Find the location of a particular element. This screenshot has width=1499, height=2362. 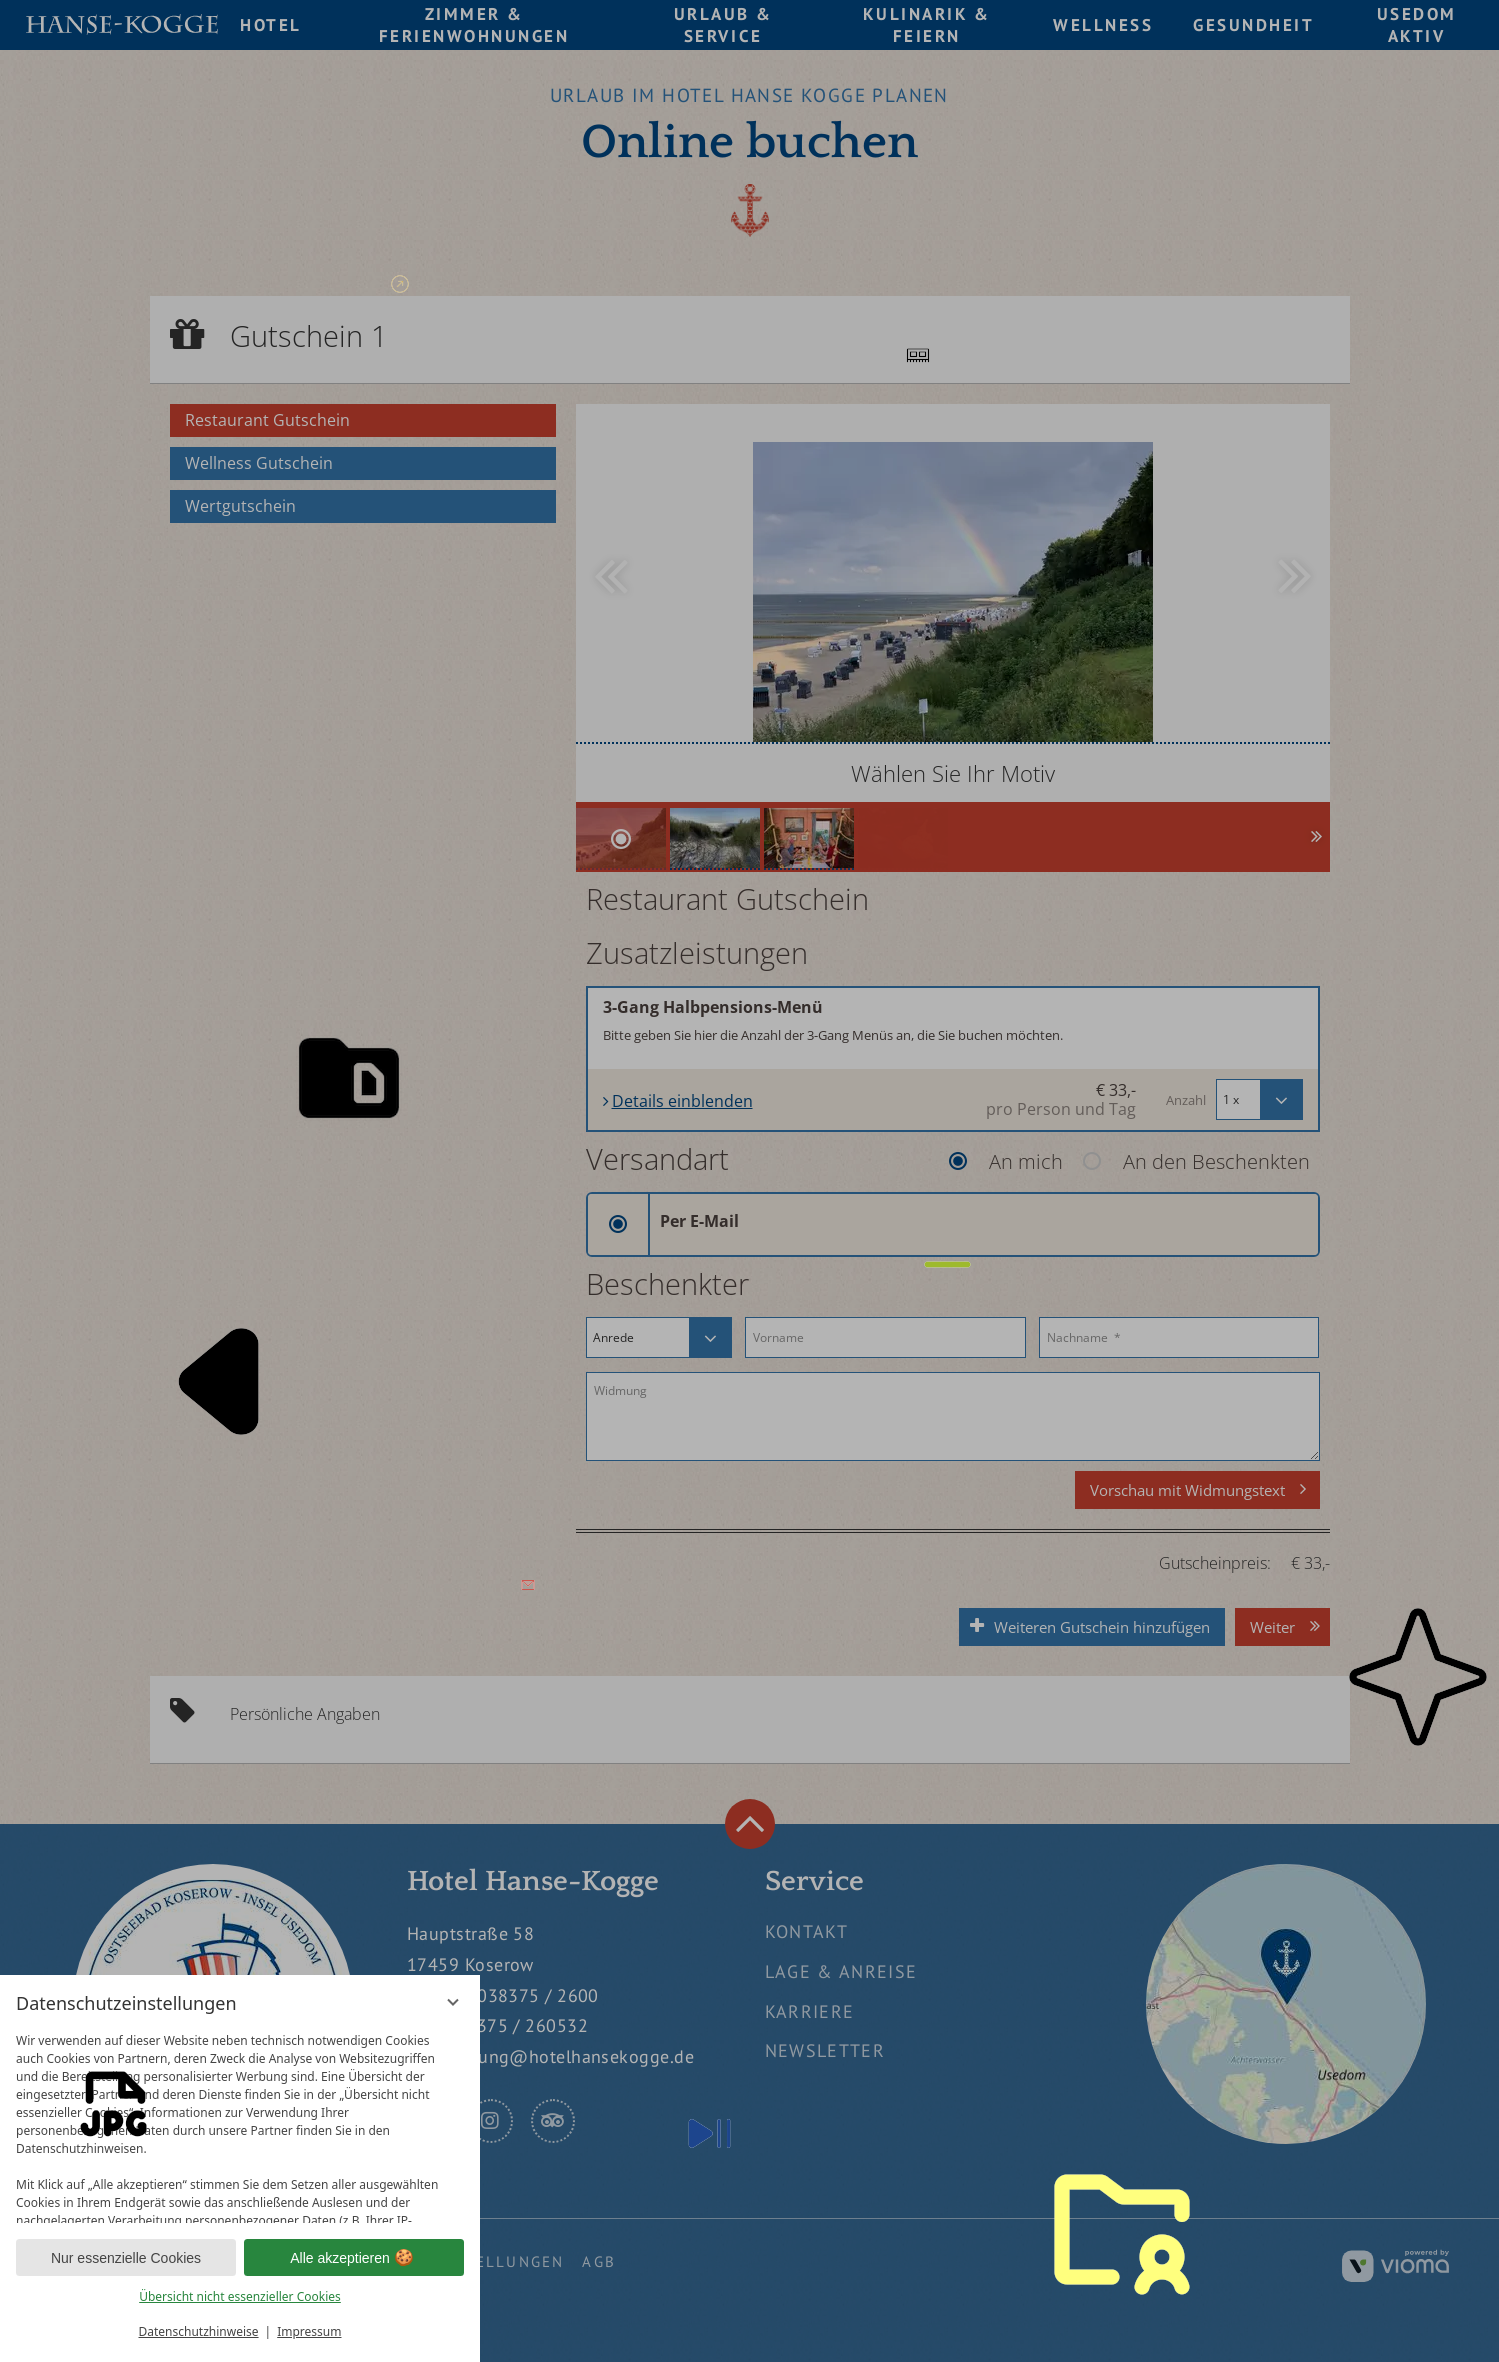

decrease quantity or value is located at coordinates (947, 1264).